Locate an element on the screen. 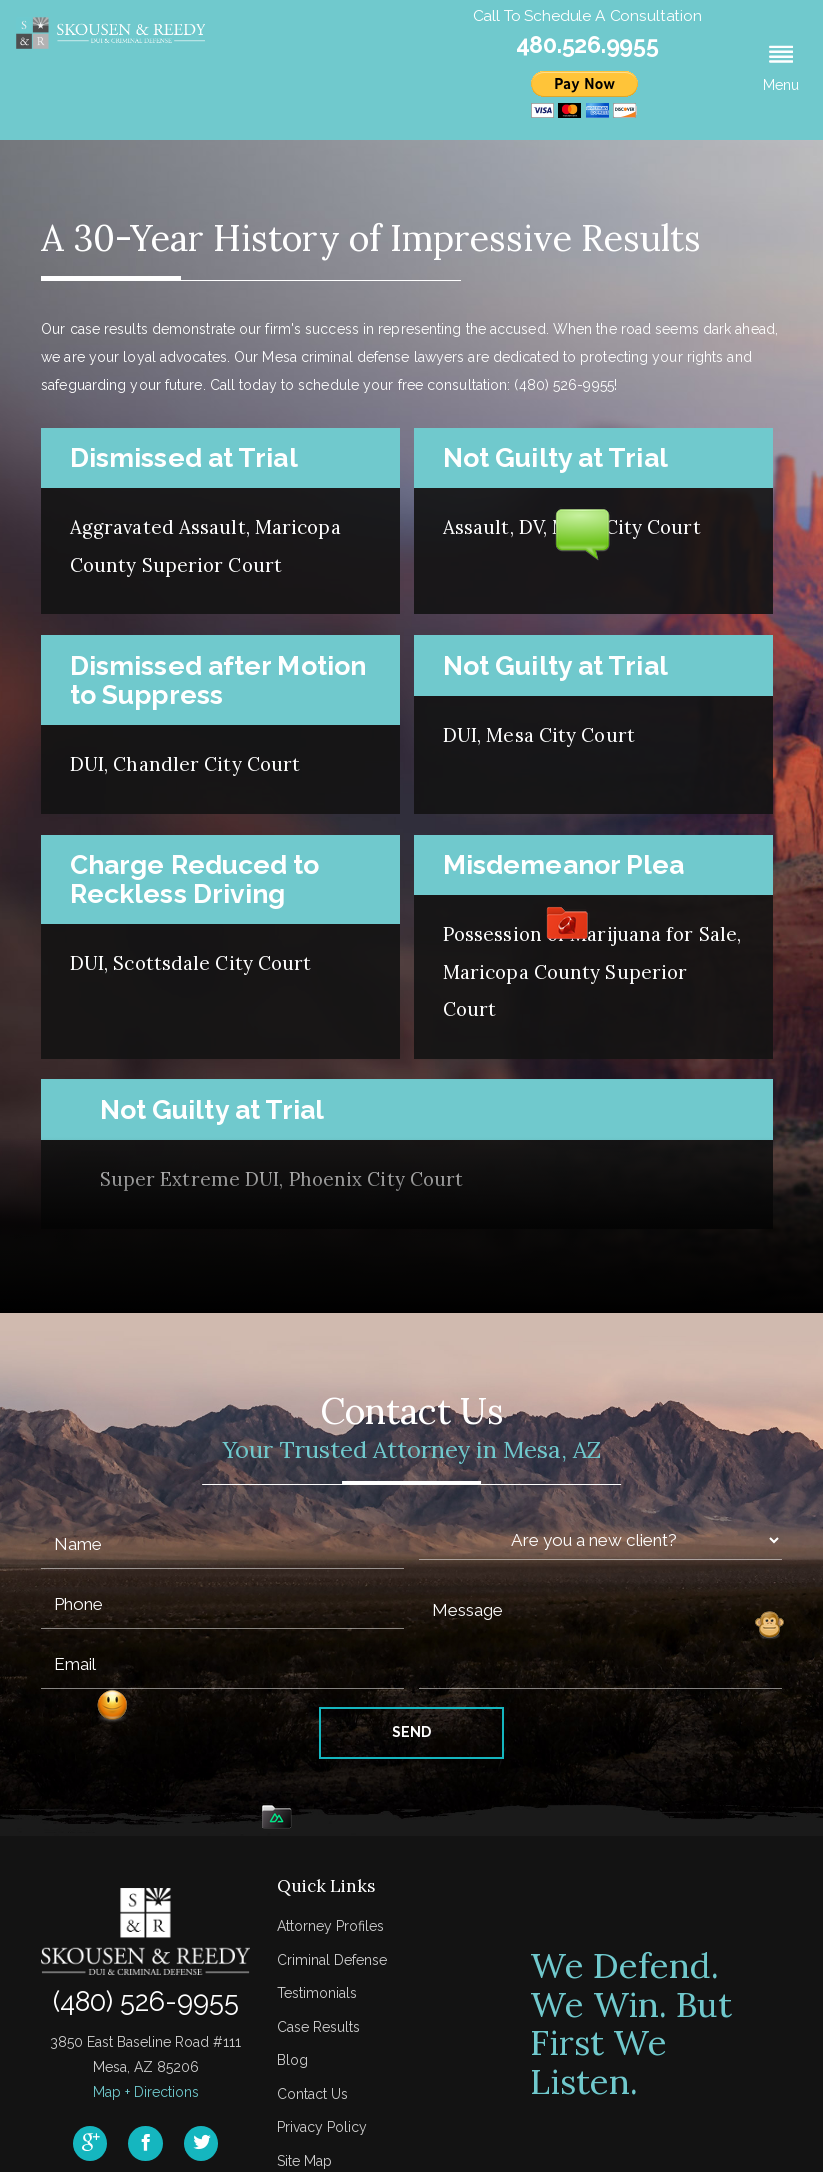 This screenshot has height=2172, width=823. folder containing ruby programming files is located at coordinates (567, 924).